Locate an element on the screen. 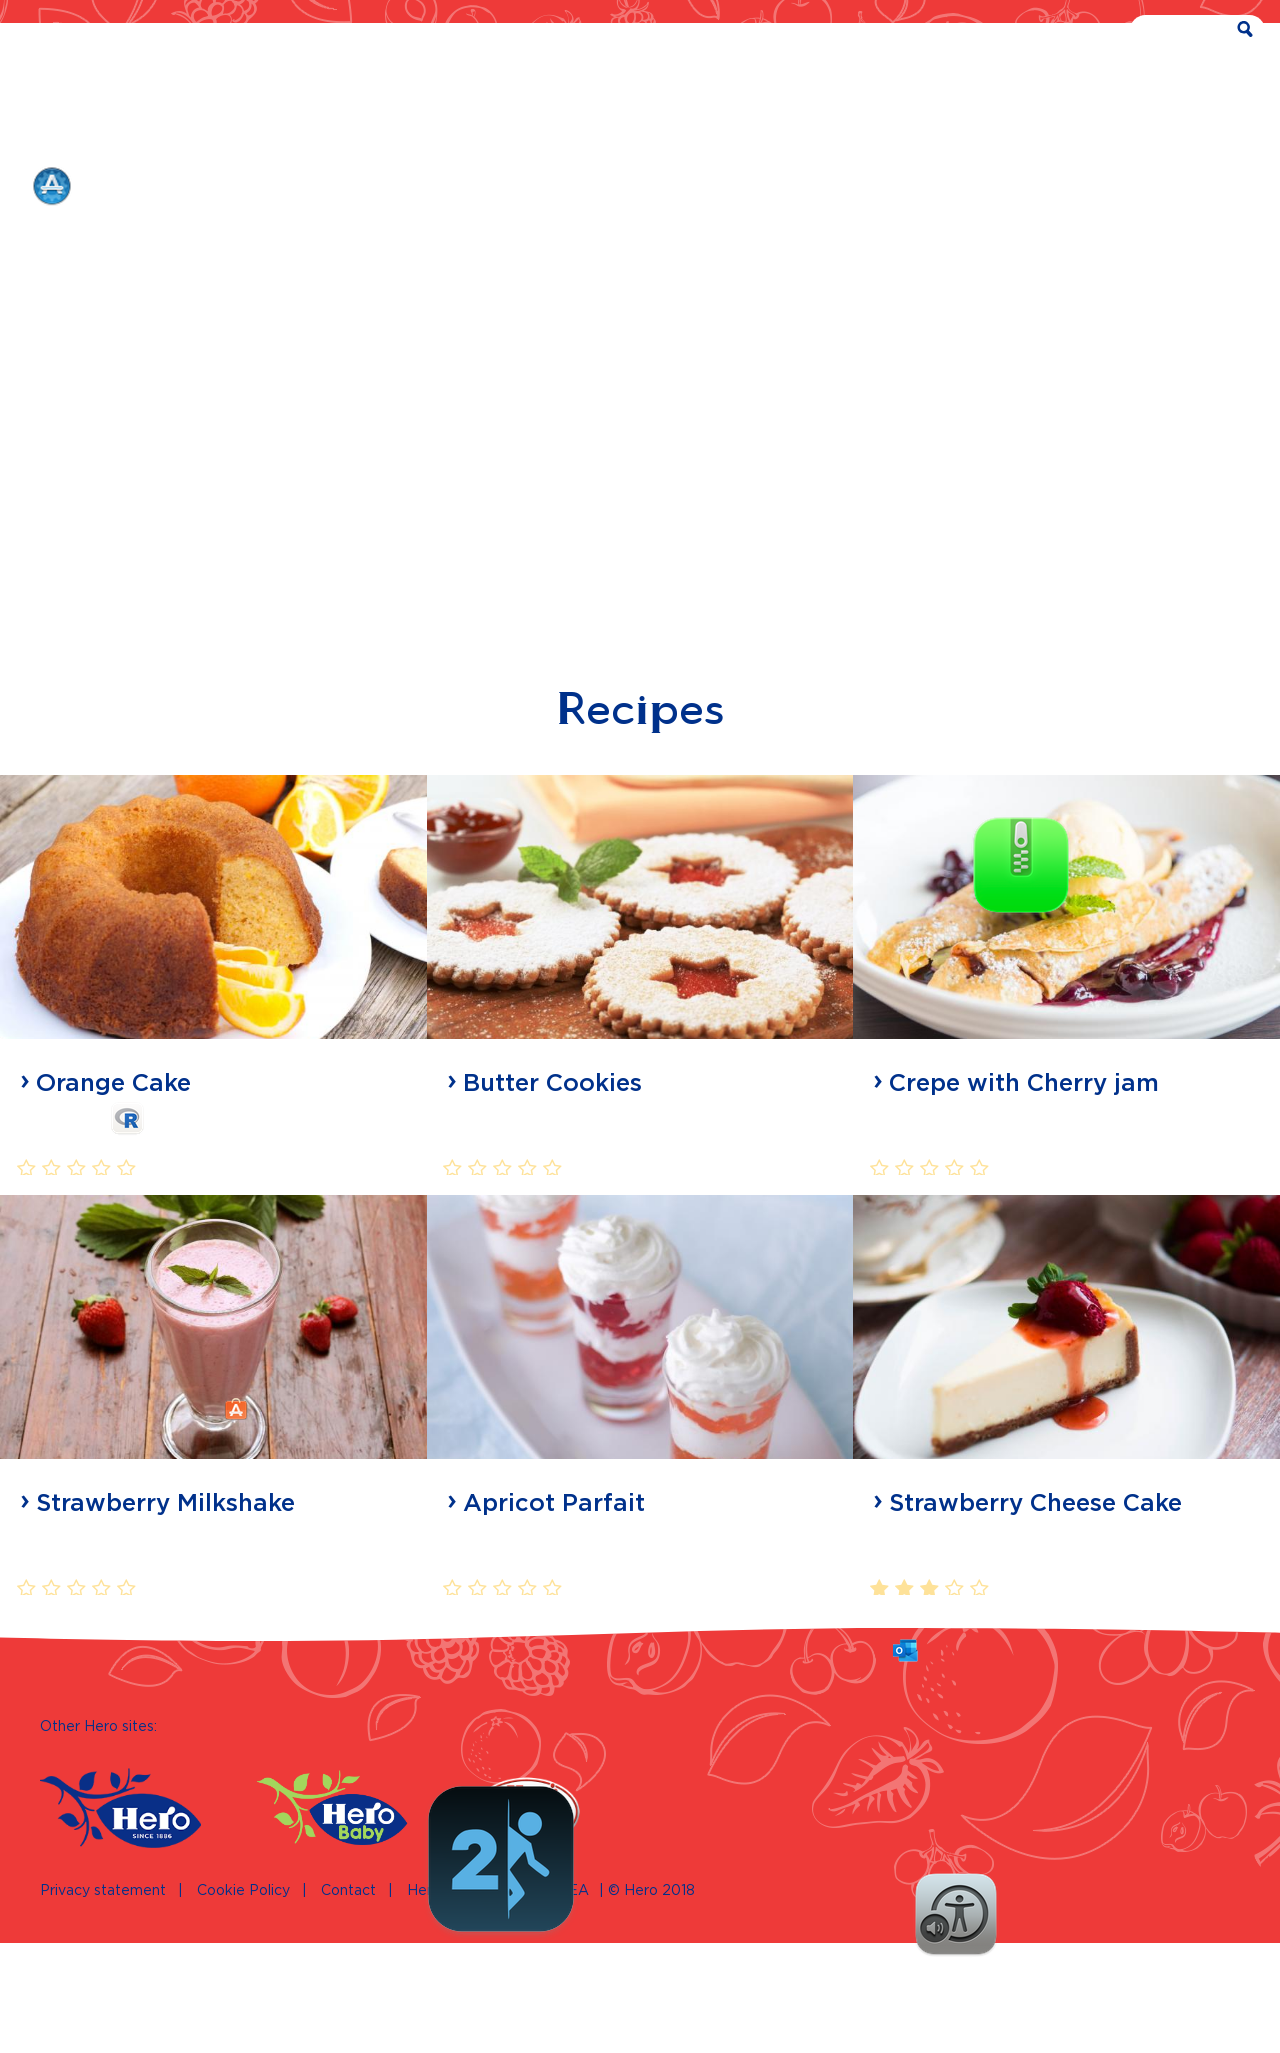 This screenshot has height=2053, width=1280. open the software store to browse and install apps is located at coordinates (236, 1410).